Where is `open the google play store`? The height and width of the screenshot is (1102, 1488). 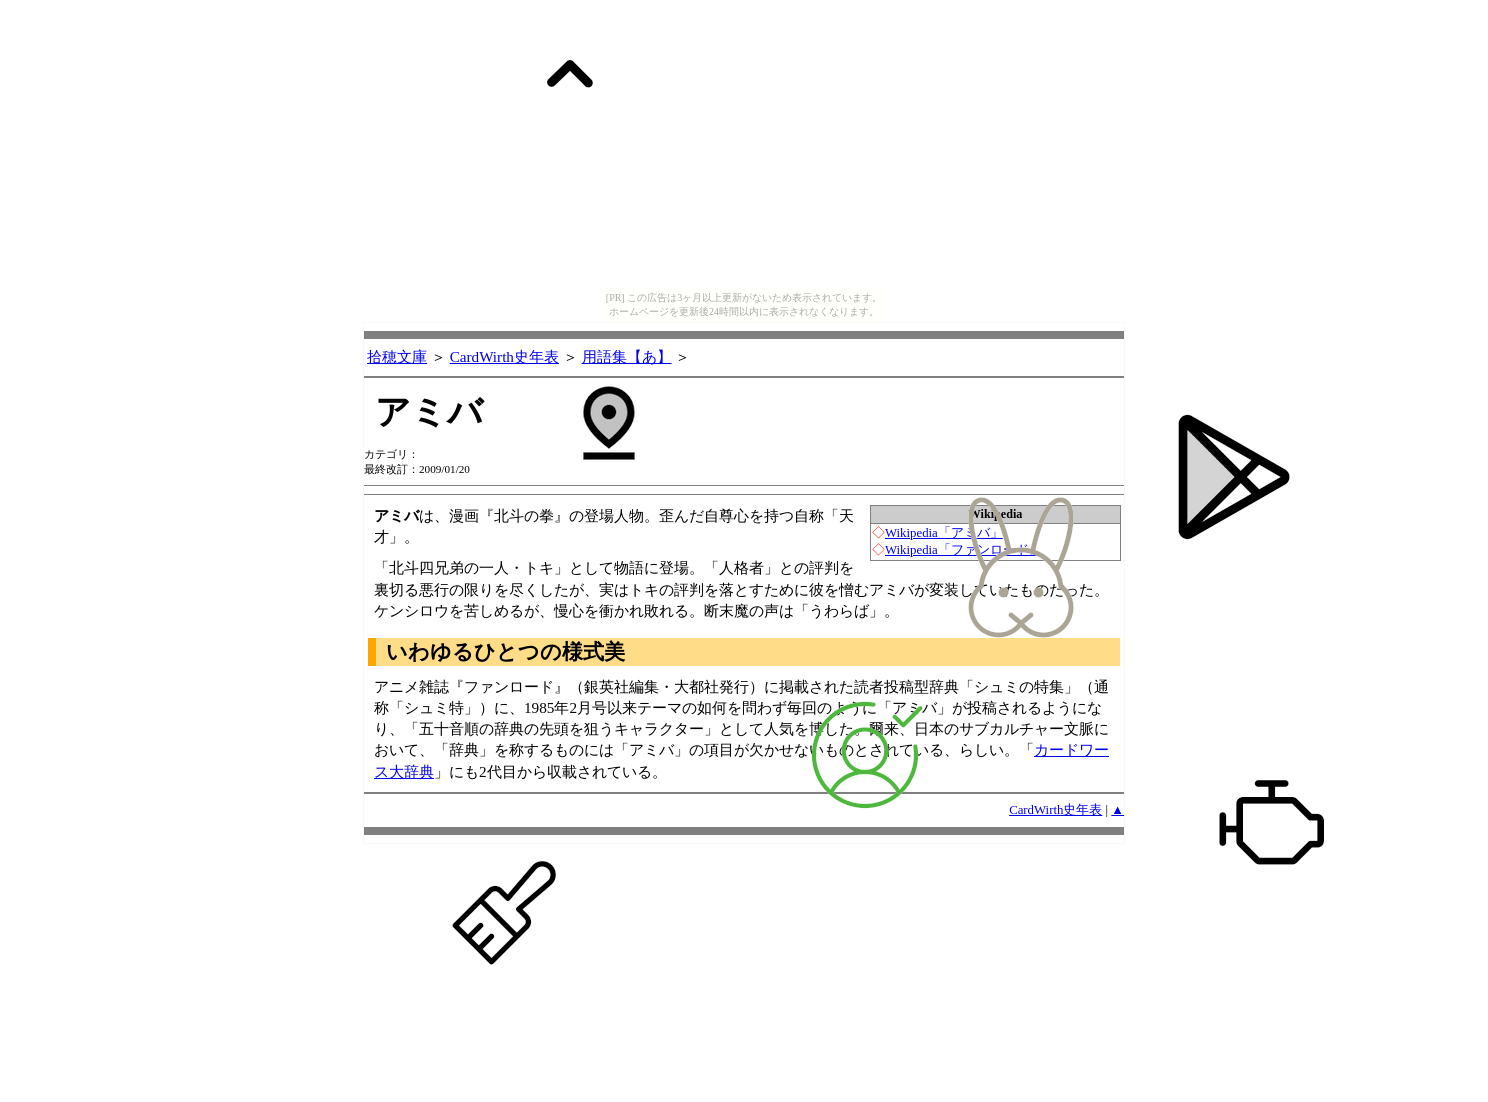 open the google play store is located at coordinates (1223, 477).